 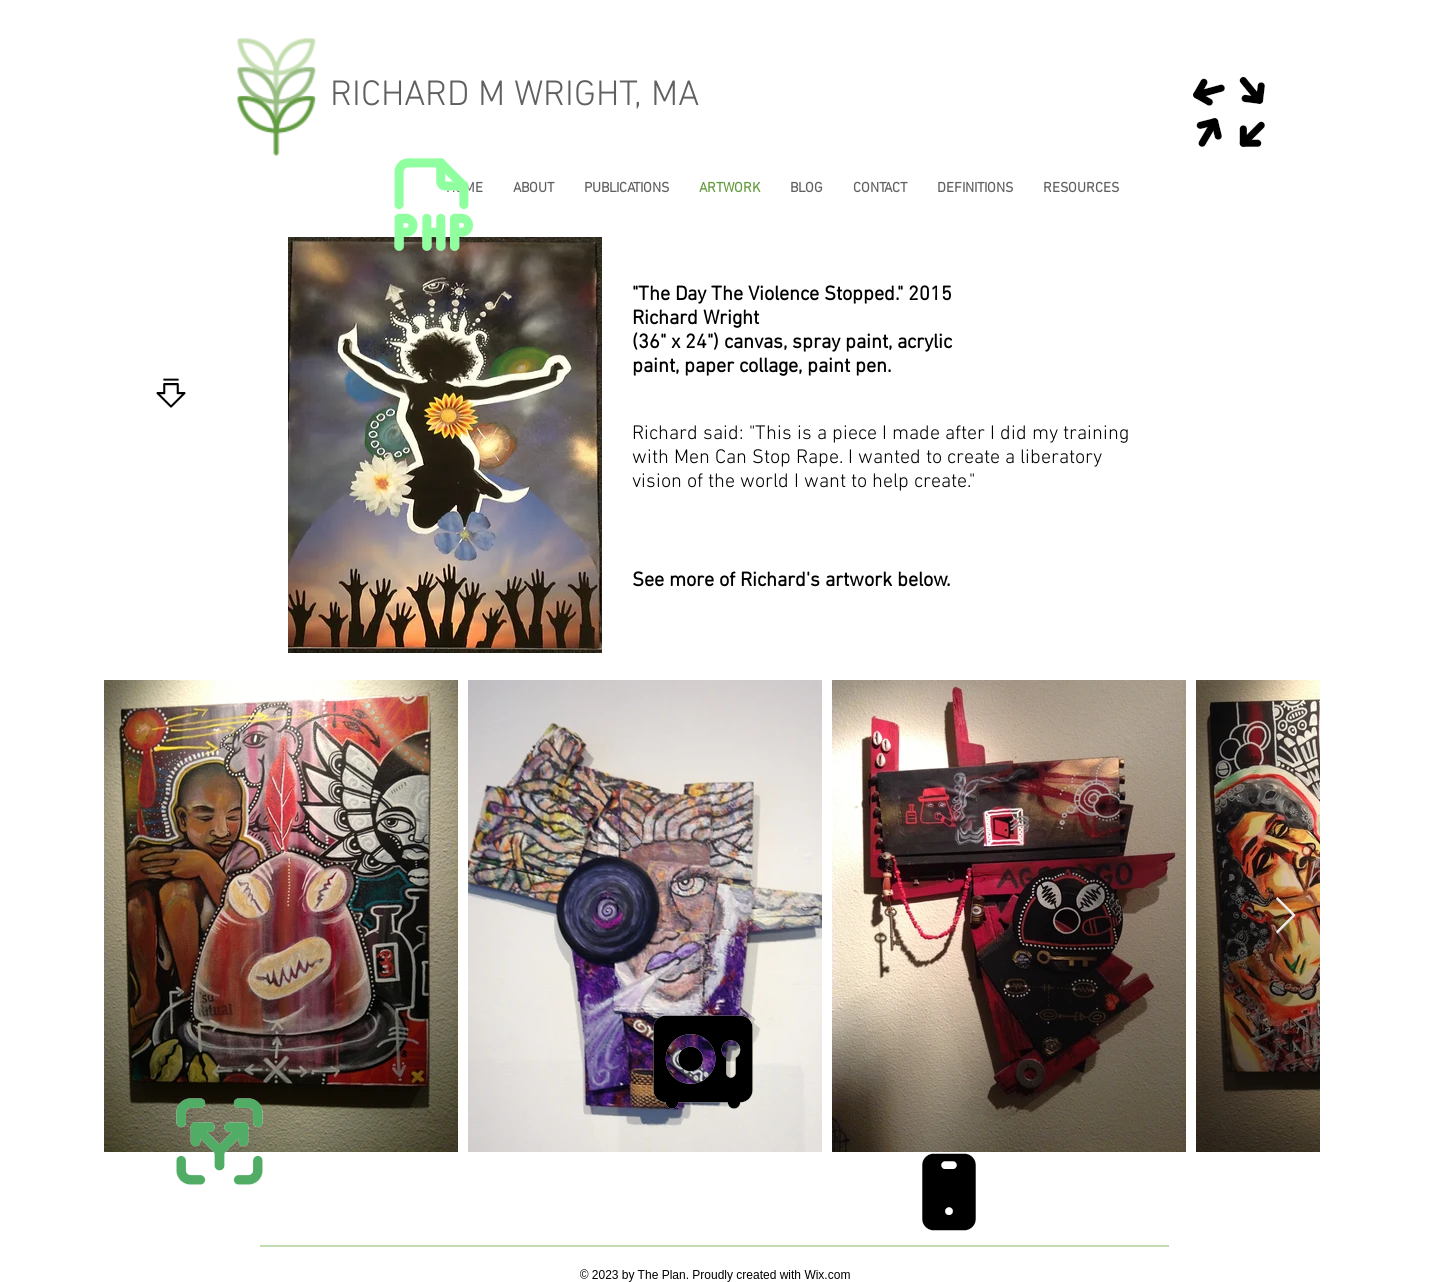 What do you see at coordinates (949, 1192) in the screenshot?
I see `switch to mobile view` at bounding box center [949, 1192].